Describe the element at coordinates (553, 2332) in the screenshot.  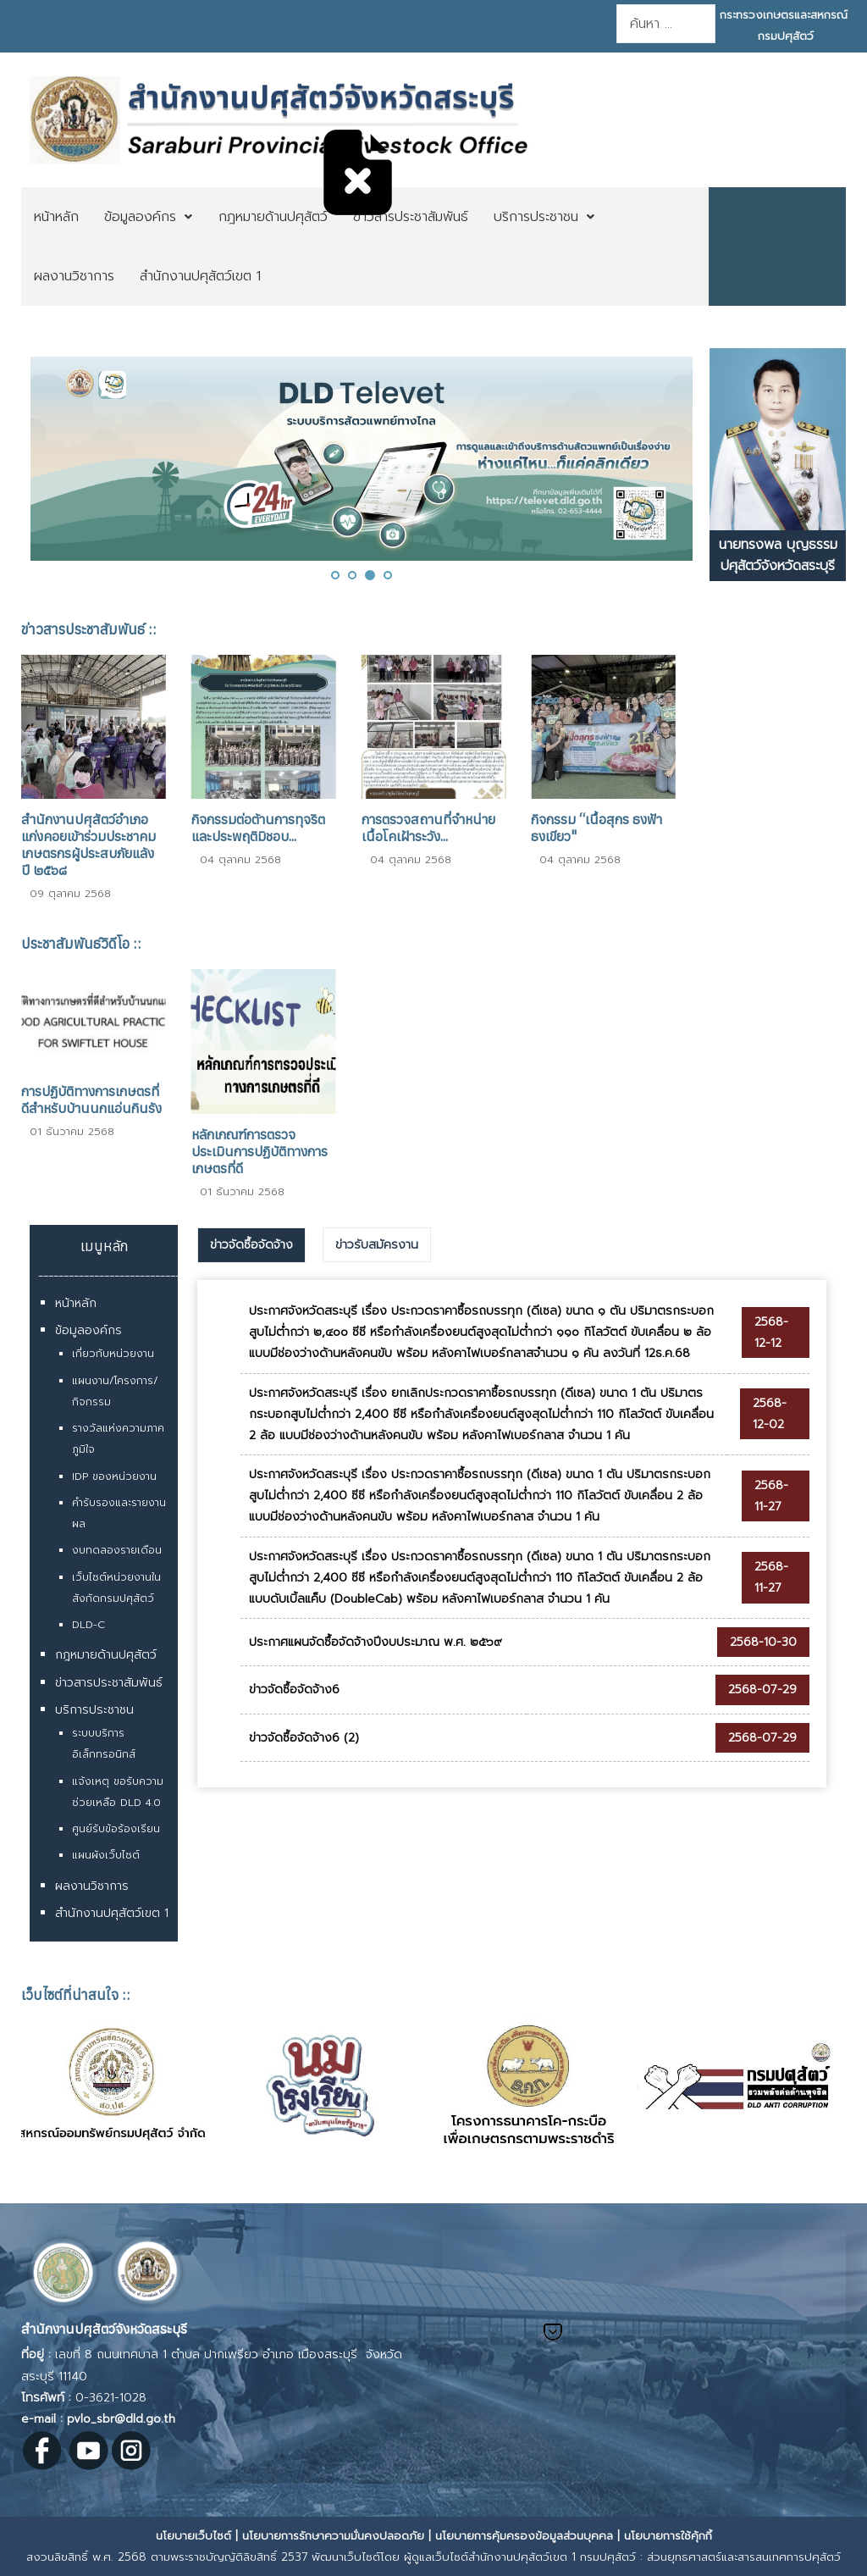
I see `save to pocket for later reading` at that location.